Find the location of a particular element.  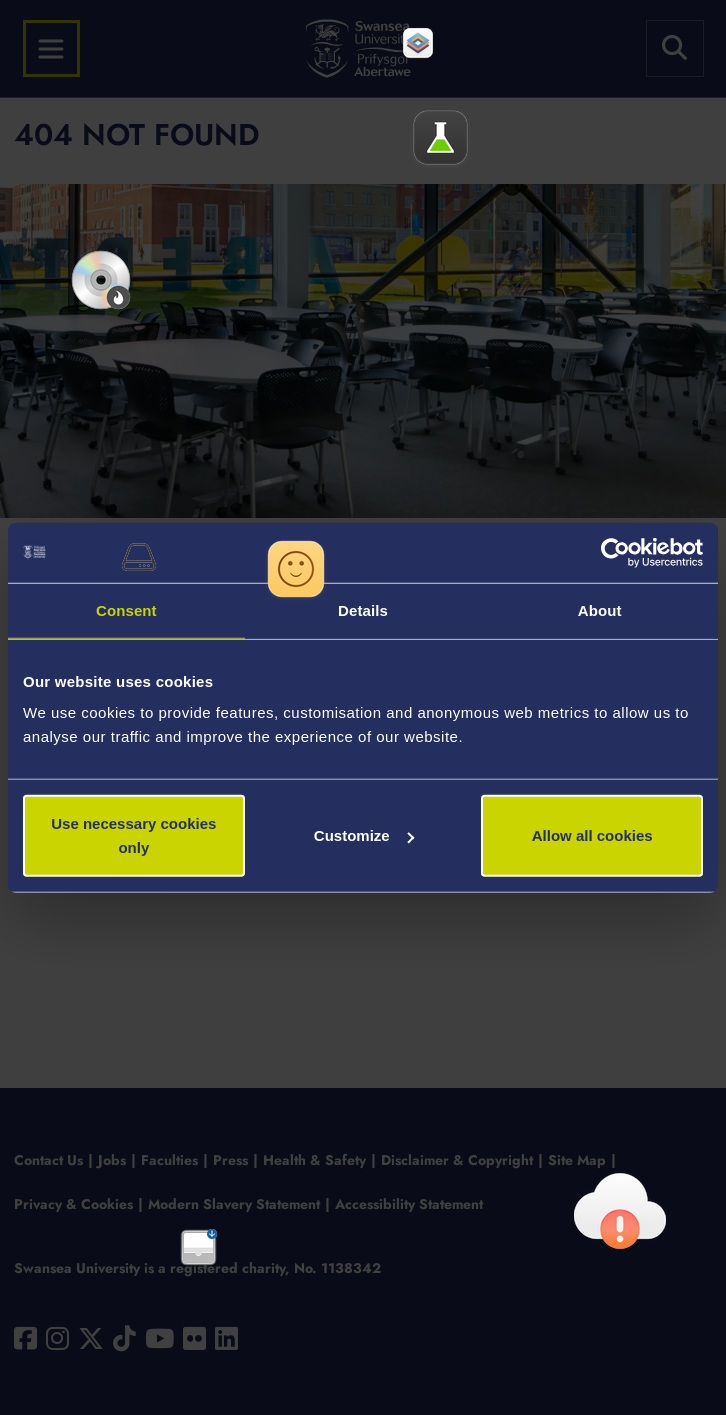

open your email inbox is located at coordinates (198, 1247).